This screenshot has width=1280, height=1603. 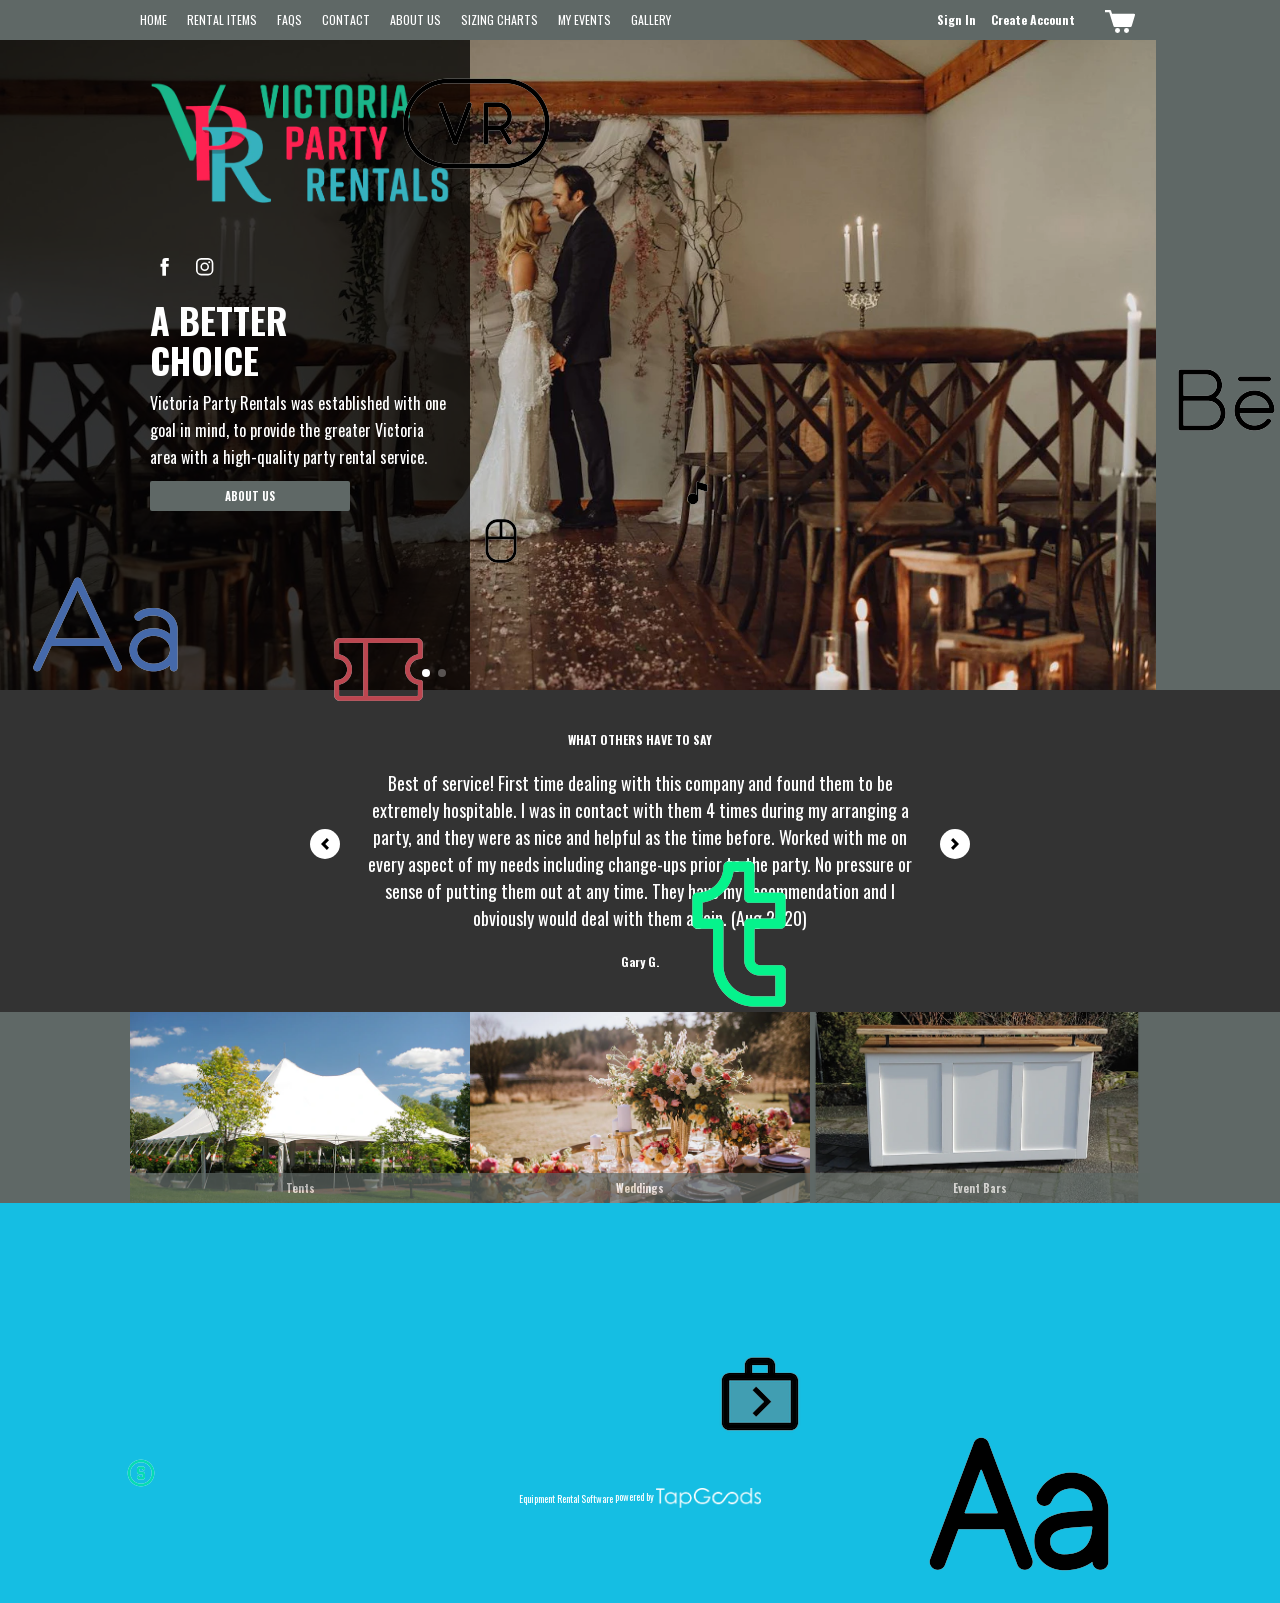 What do you see at coordinates (108, 627) in the screenshot?
I see `adjust font or text size settings` at bounding box center [108, 627].